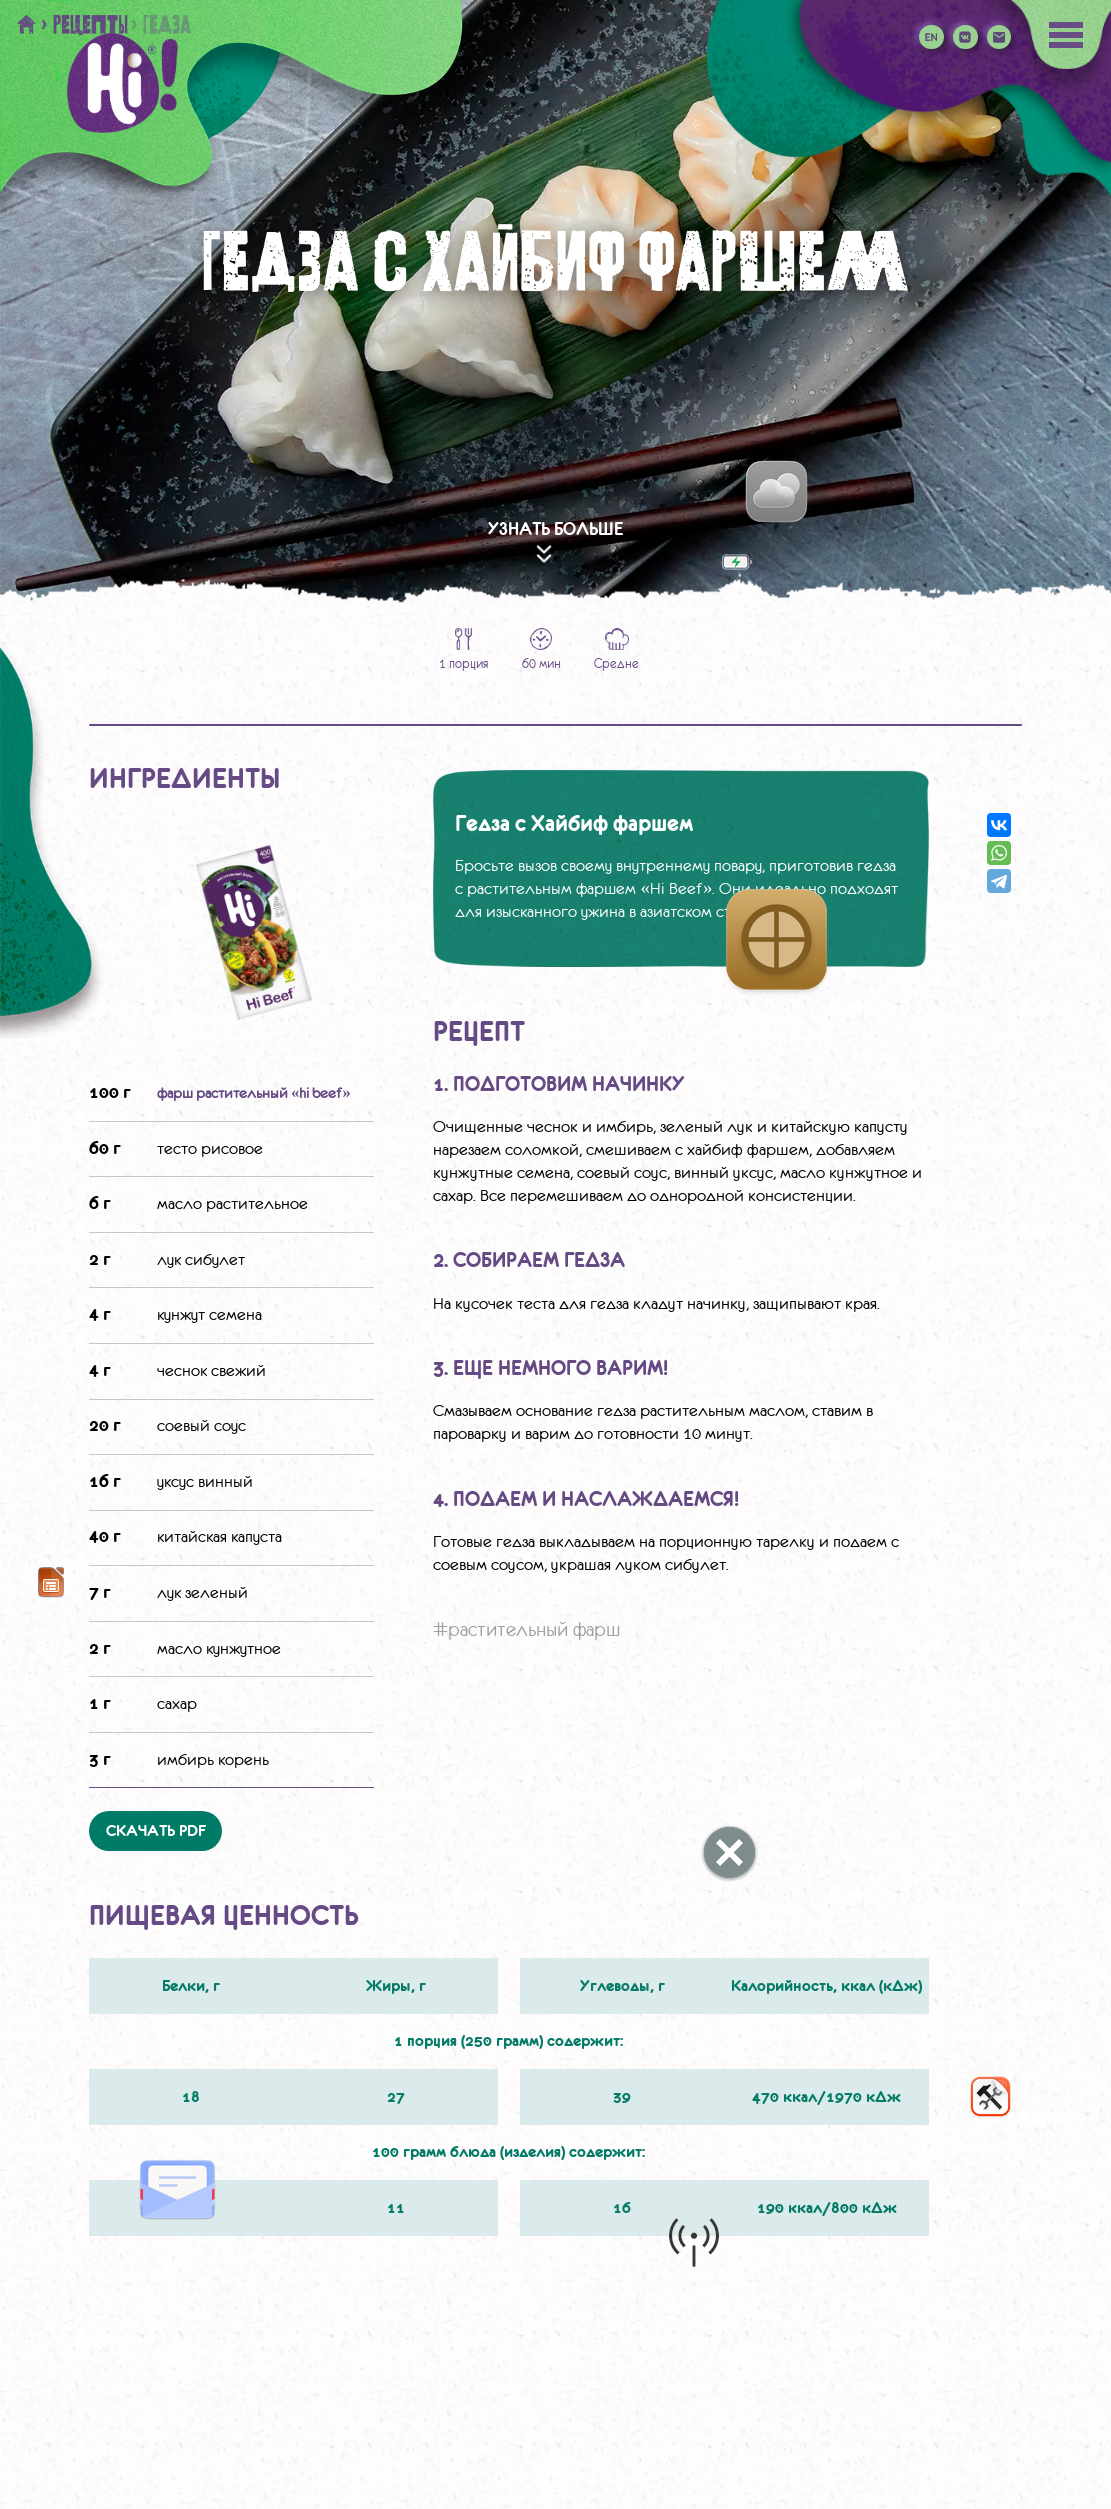  What do you see at coordinates (177, 2189) in the screenshot?
I see `open email application` at bounding box center [177, 2189].